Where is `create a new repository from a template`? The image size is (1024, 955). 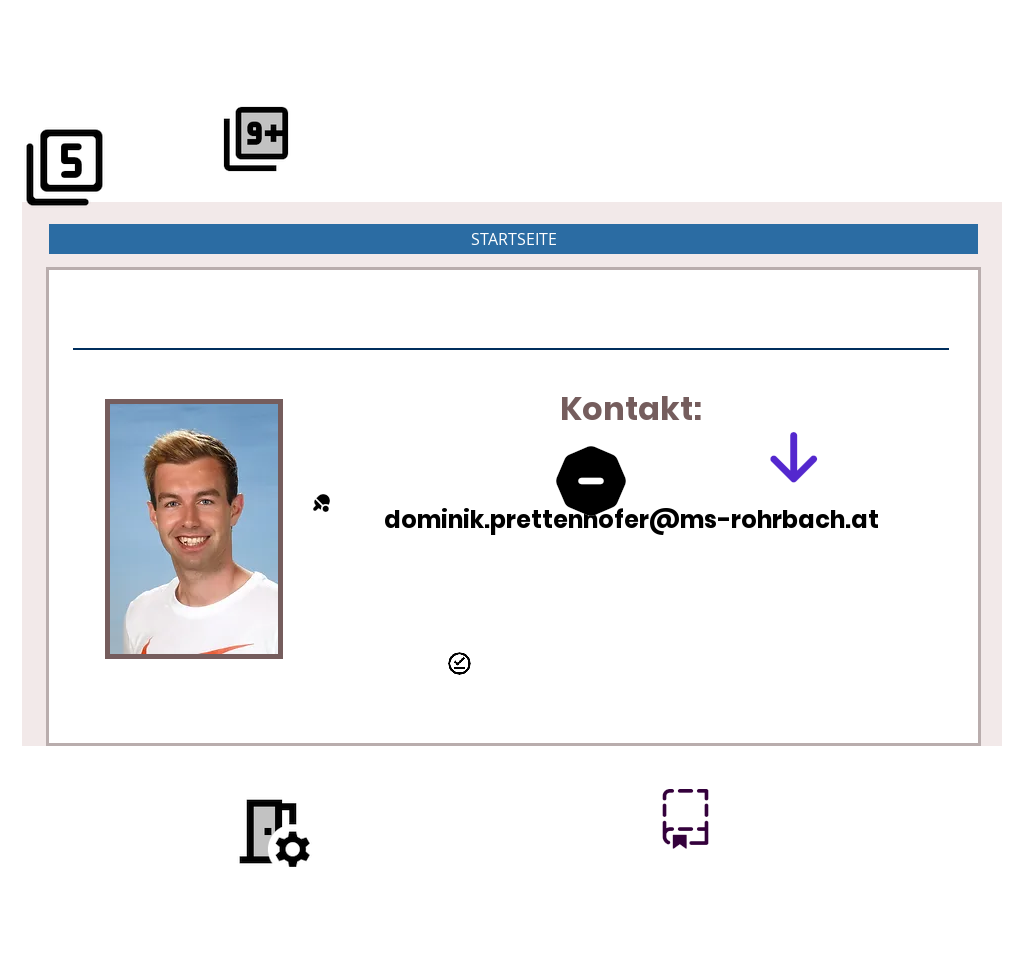
create a new repository from a template is located at coordinates (685, 819).